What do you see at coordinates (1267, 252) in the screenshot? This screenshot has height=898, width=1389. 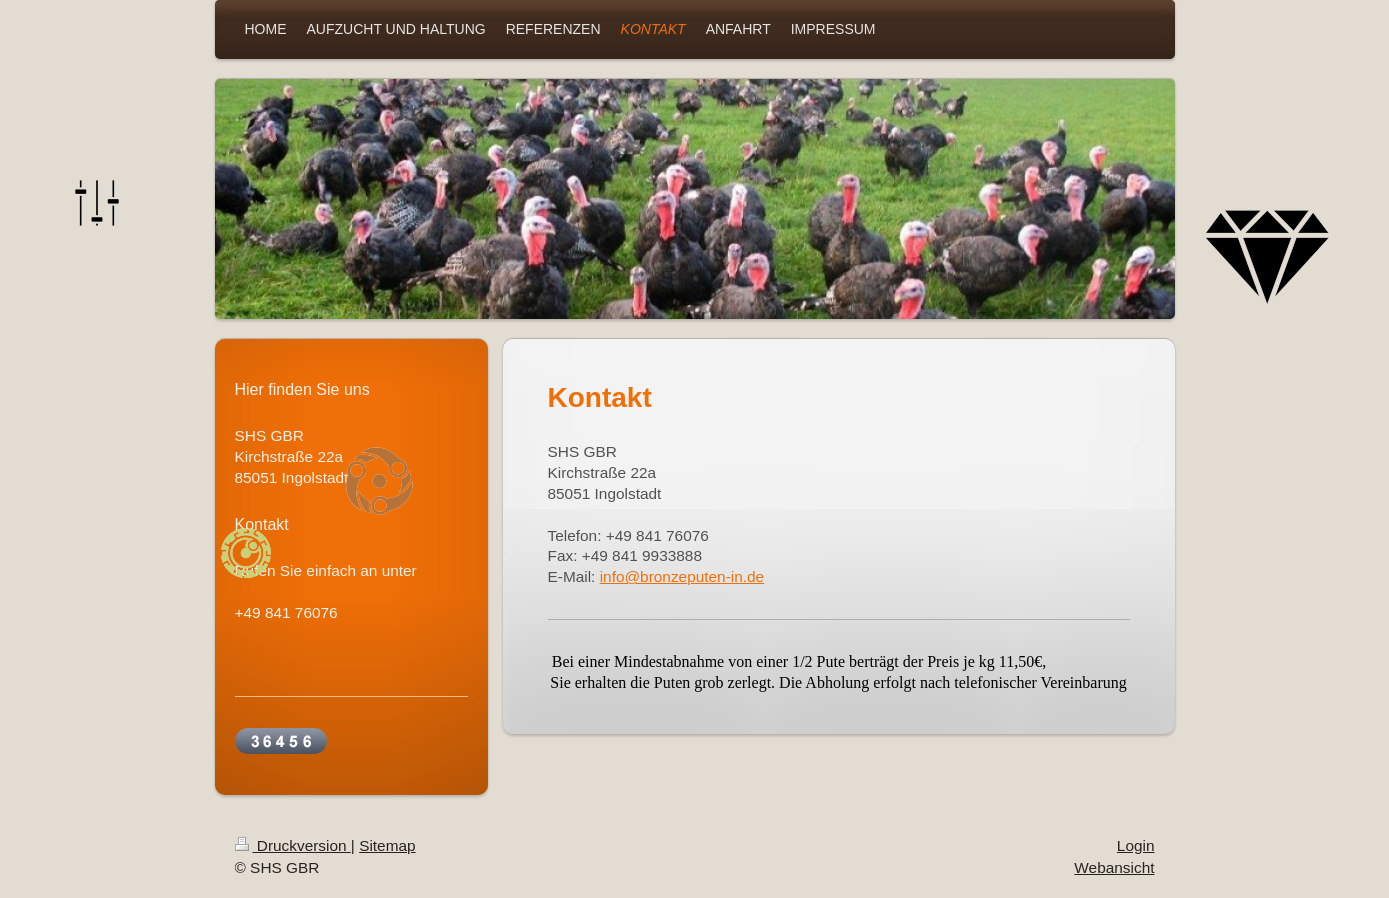 I see `indicates premium or diamond-tier membership status` at bounding box center [1267, 252].